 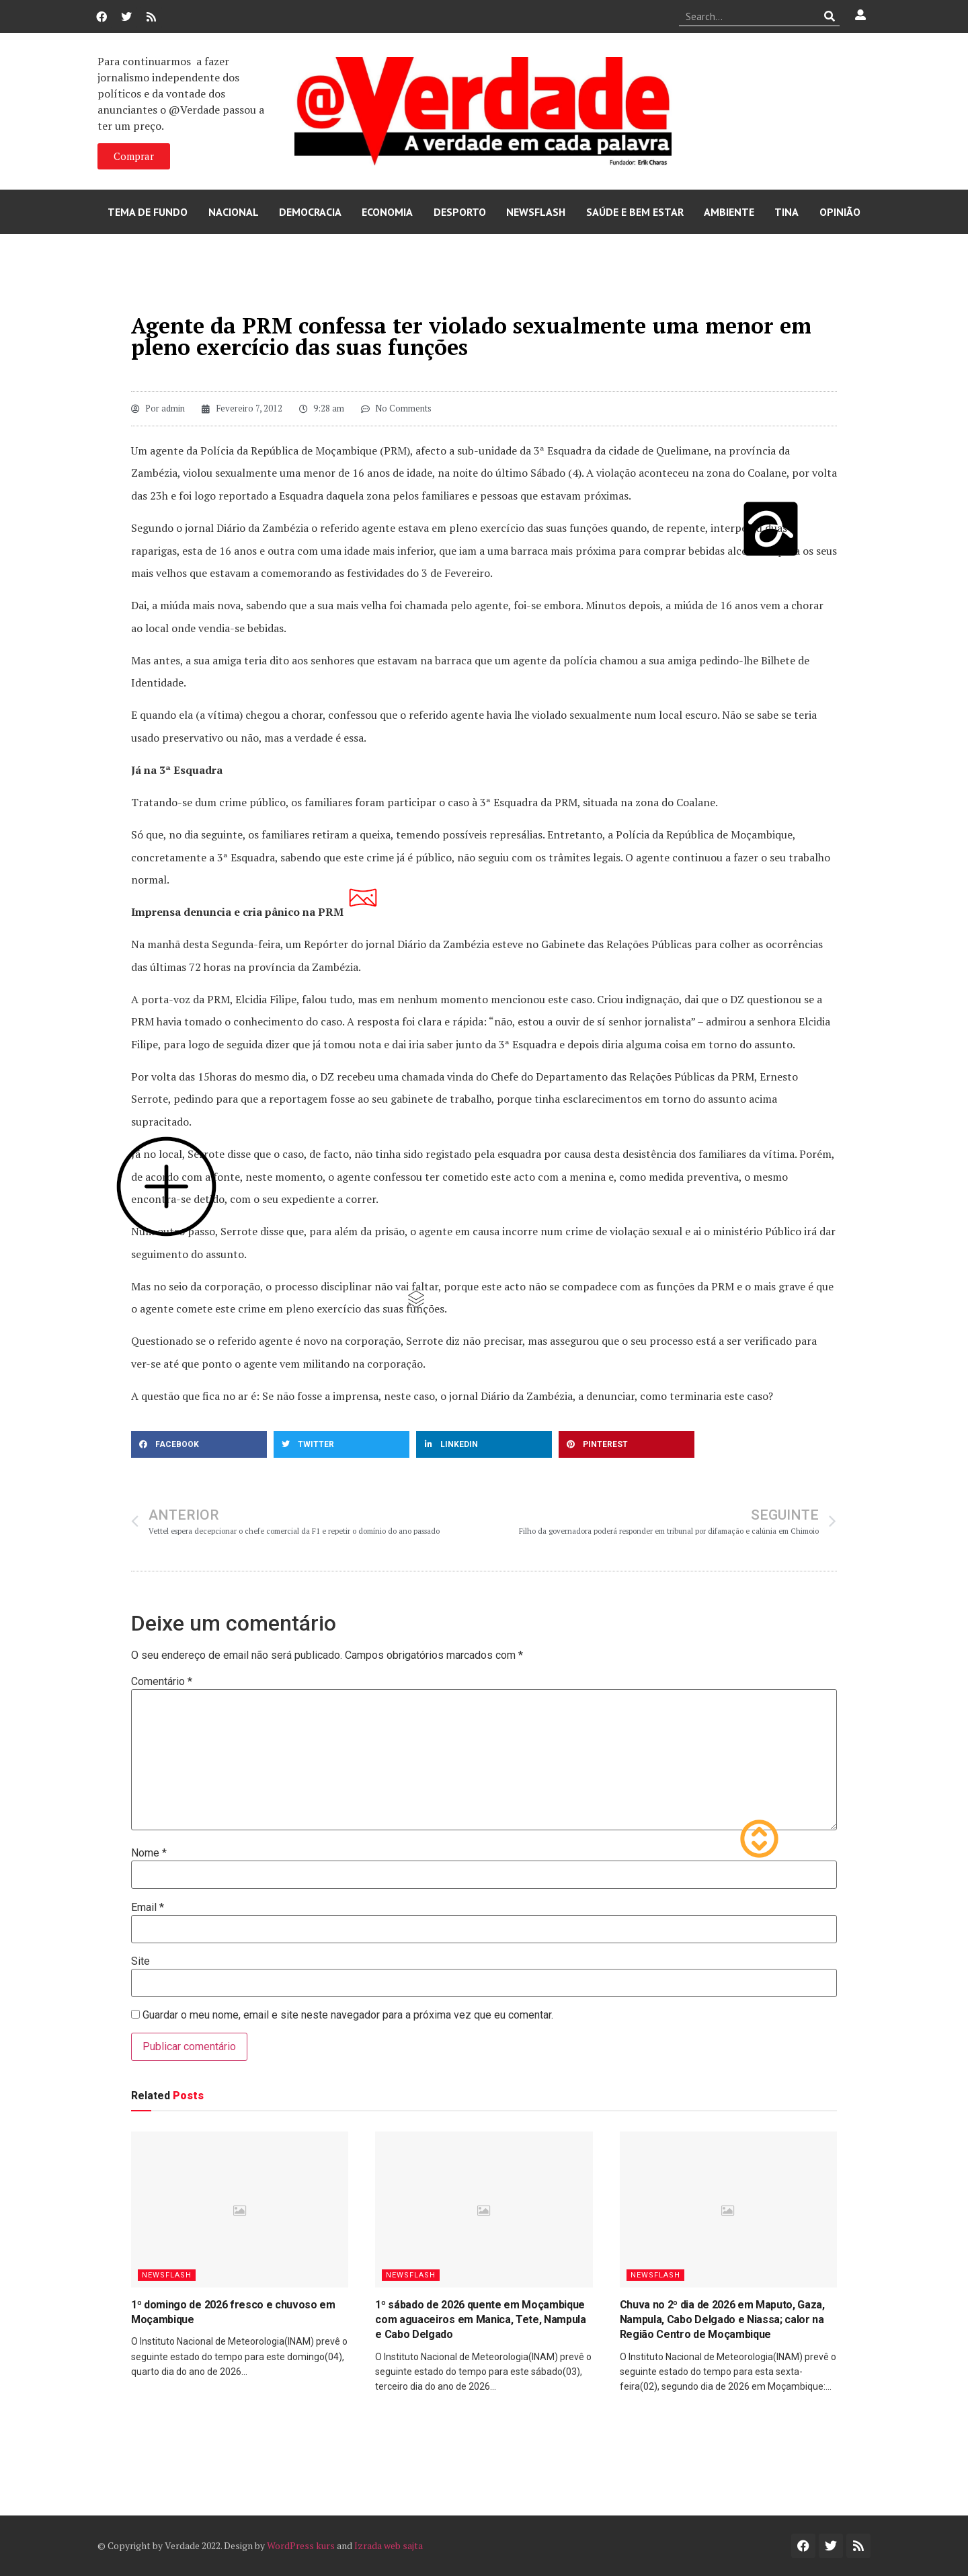 I want to click on view panorama or wide-angle photos, so click(x=363, y=898).